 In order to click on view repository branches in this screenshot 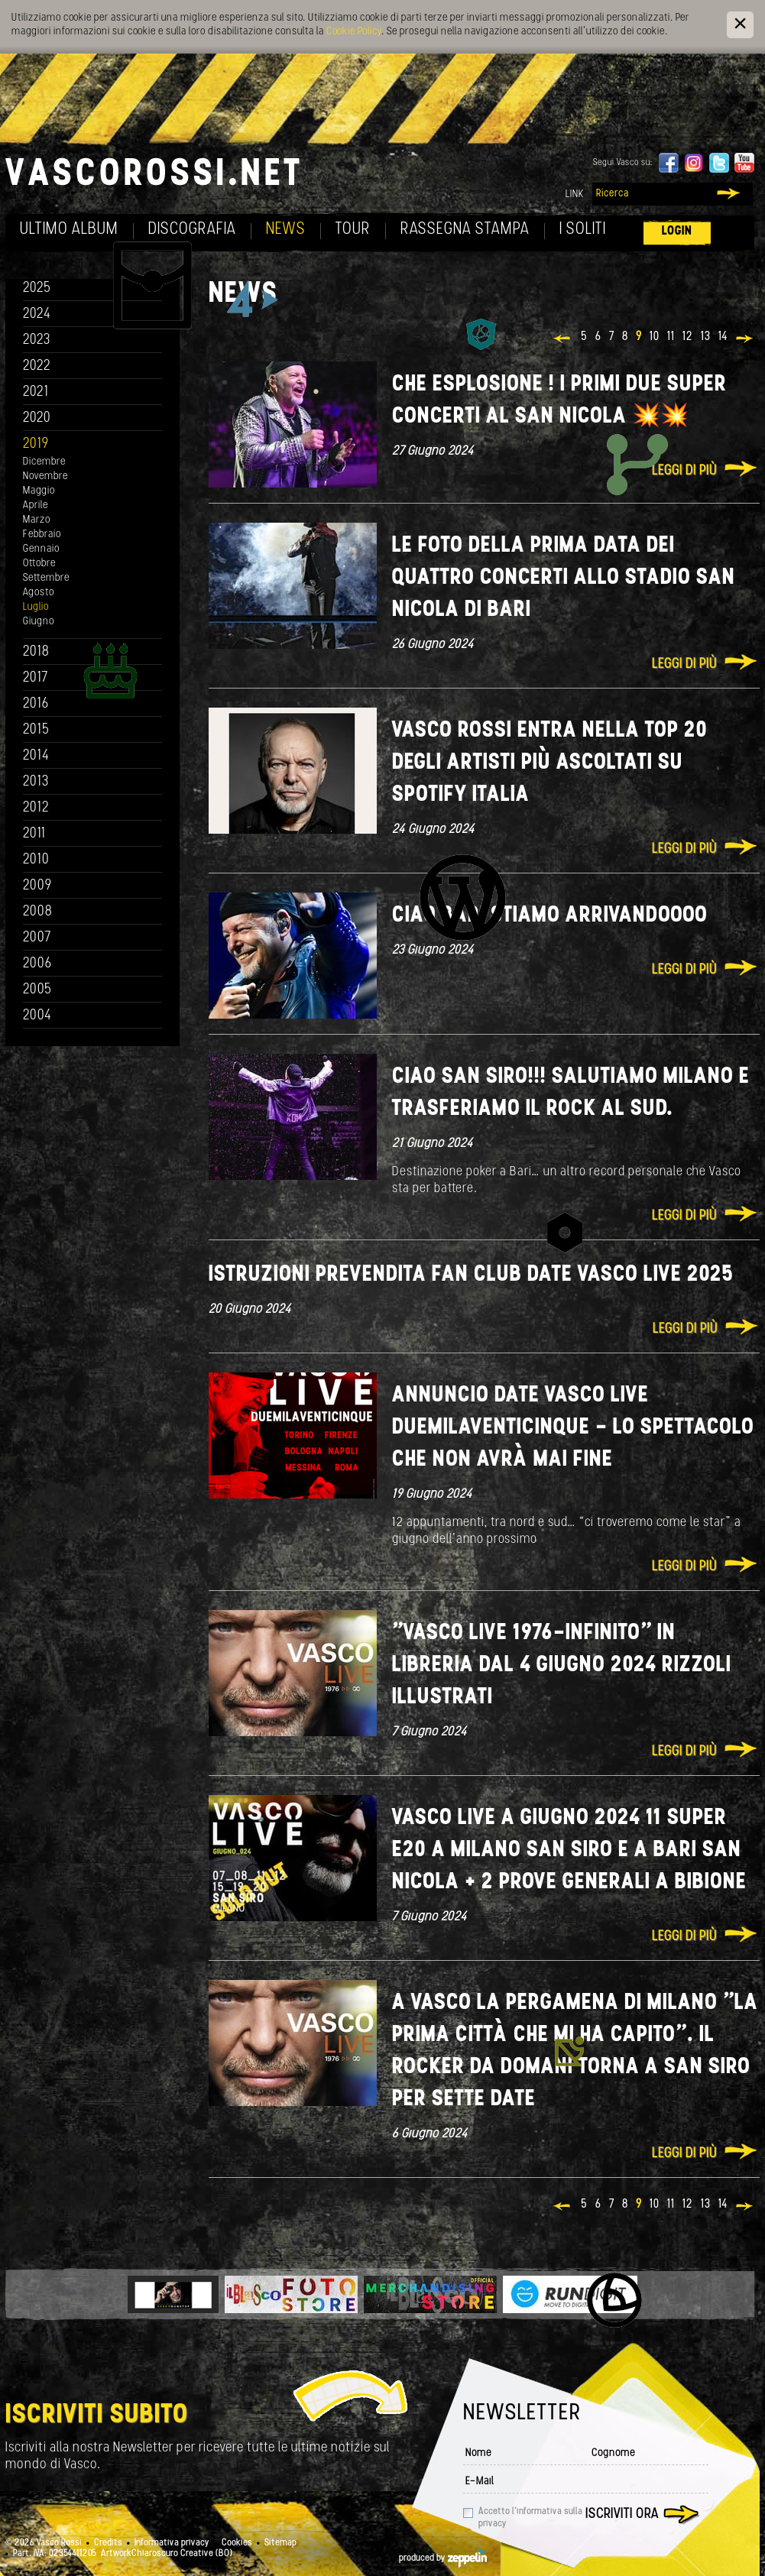, I will do `click(637, 465)`.